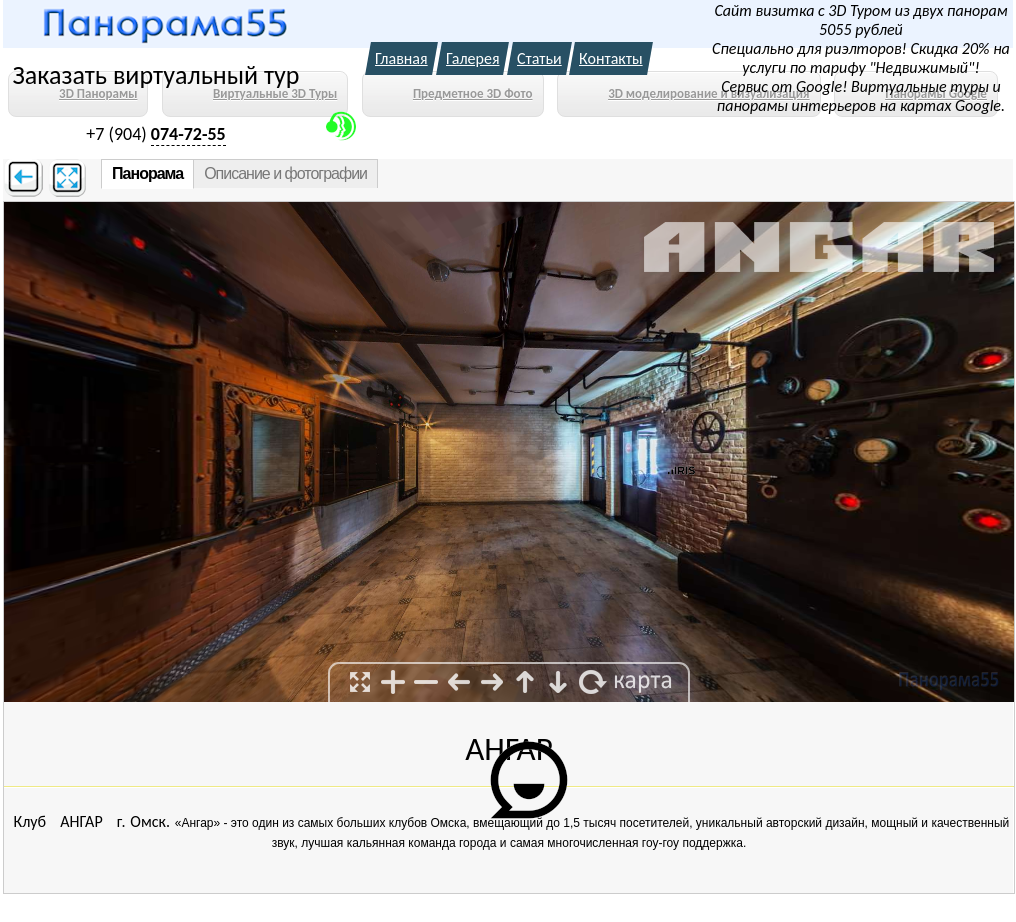 The image size is (1016, 922). I want to click on open a friendly chat or messaging feature, so click(529, 780).